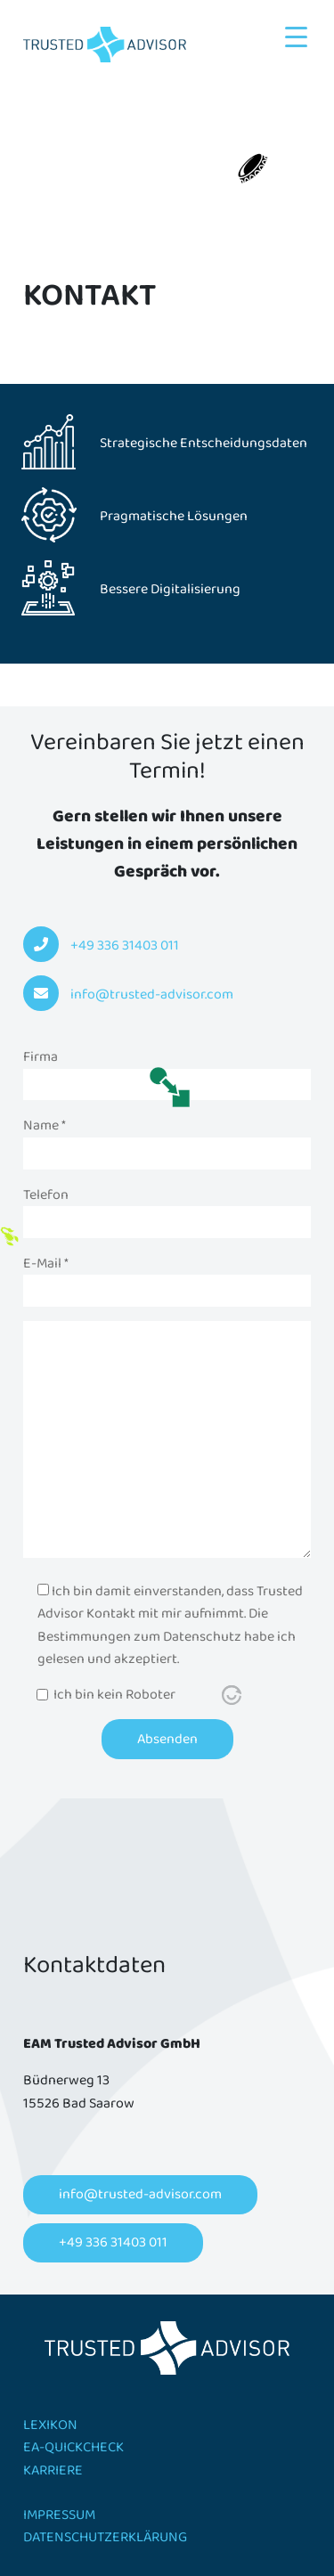  I want to click on scorpion character or creature icon in a game, so click(10, 1236).